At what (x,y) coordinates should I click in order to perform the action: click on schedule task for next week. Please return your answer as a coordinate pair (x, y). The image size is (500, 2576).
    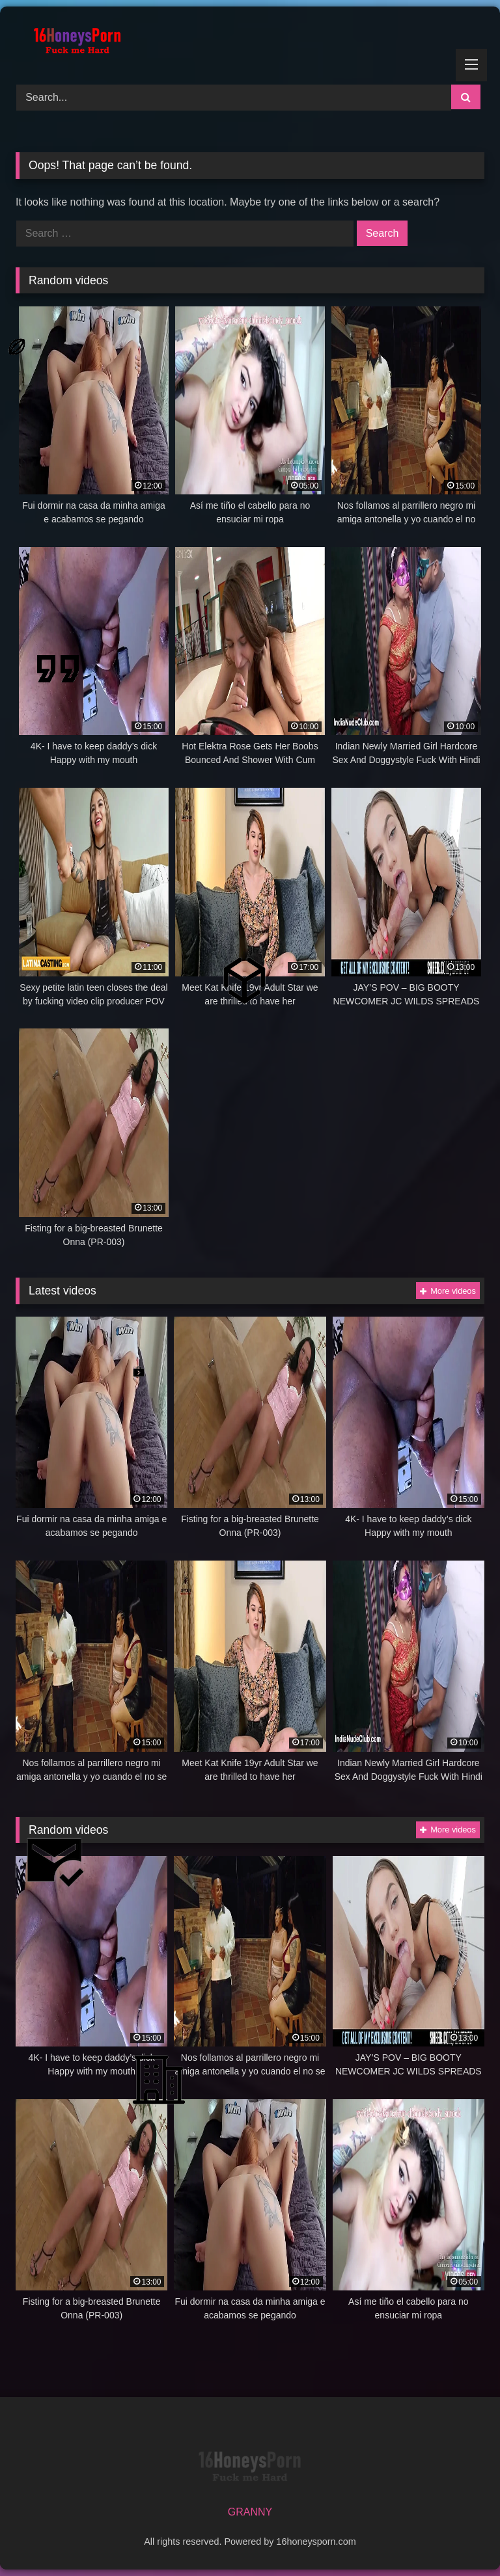
    Looking at the image, I should click on (139, 1371).